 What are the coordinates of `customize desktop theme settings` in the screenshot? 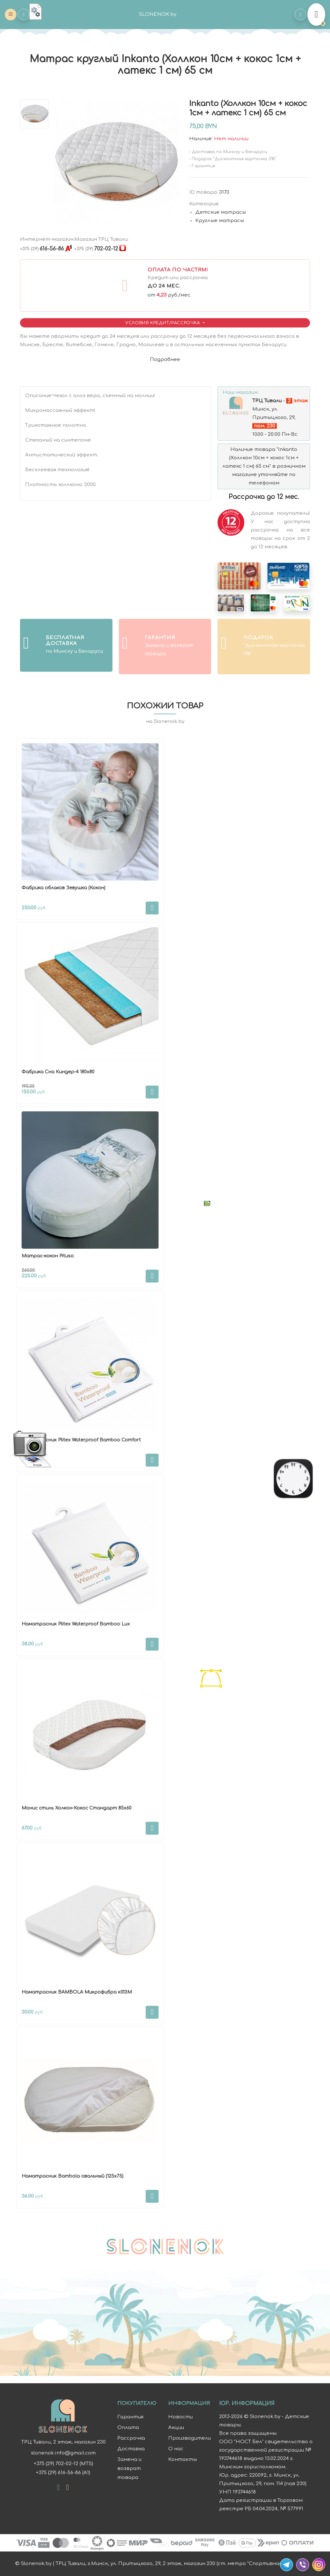 It's located at (207, 1203).